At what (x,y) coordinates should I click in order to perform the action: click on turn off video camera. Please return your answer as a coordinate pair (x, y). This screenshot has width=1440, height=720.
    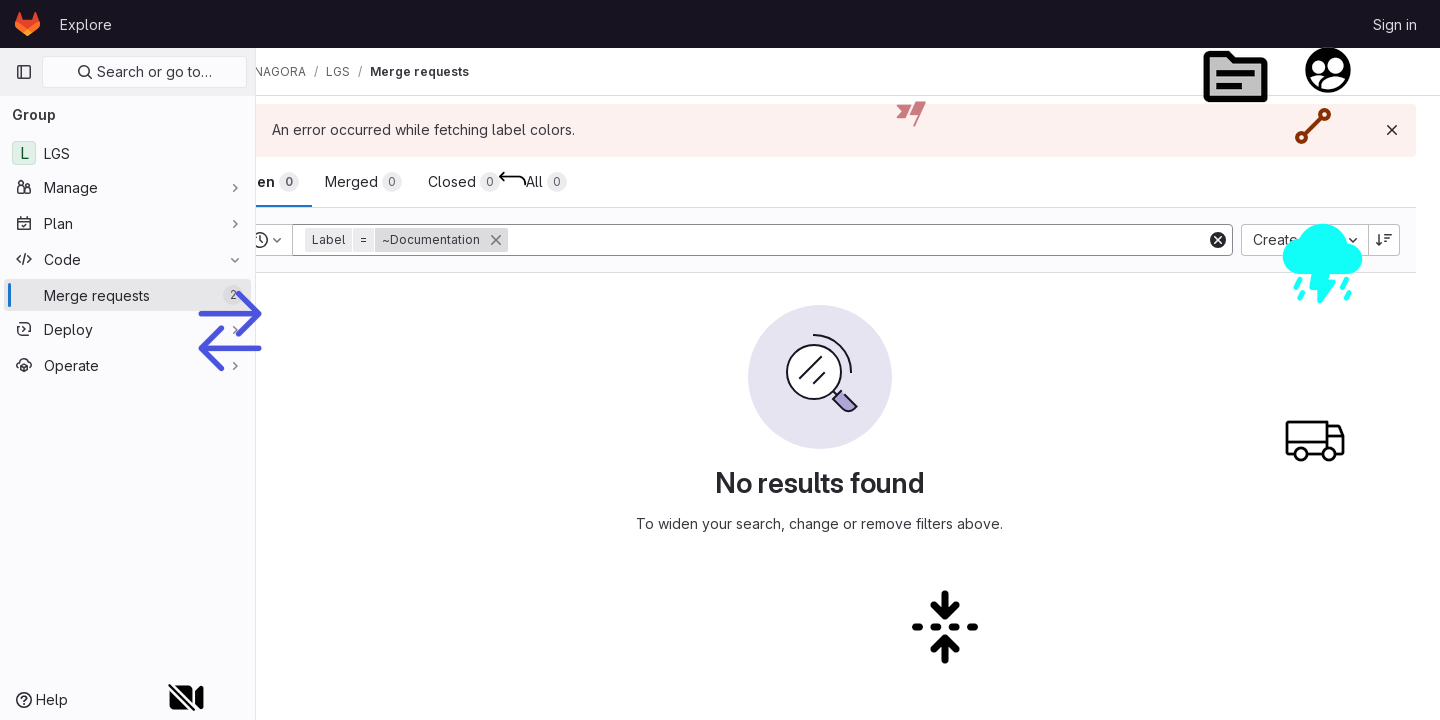
    Looking at the image, I should click on (186, 697).